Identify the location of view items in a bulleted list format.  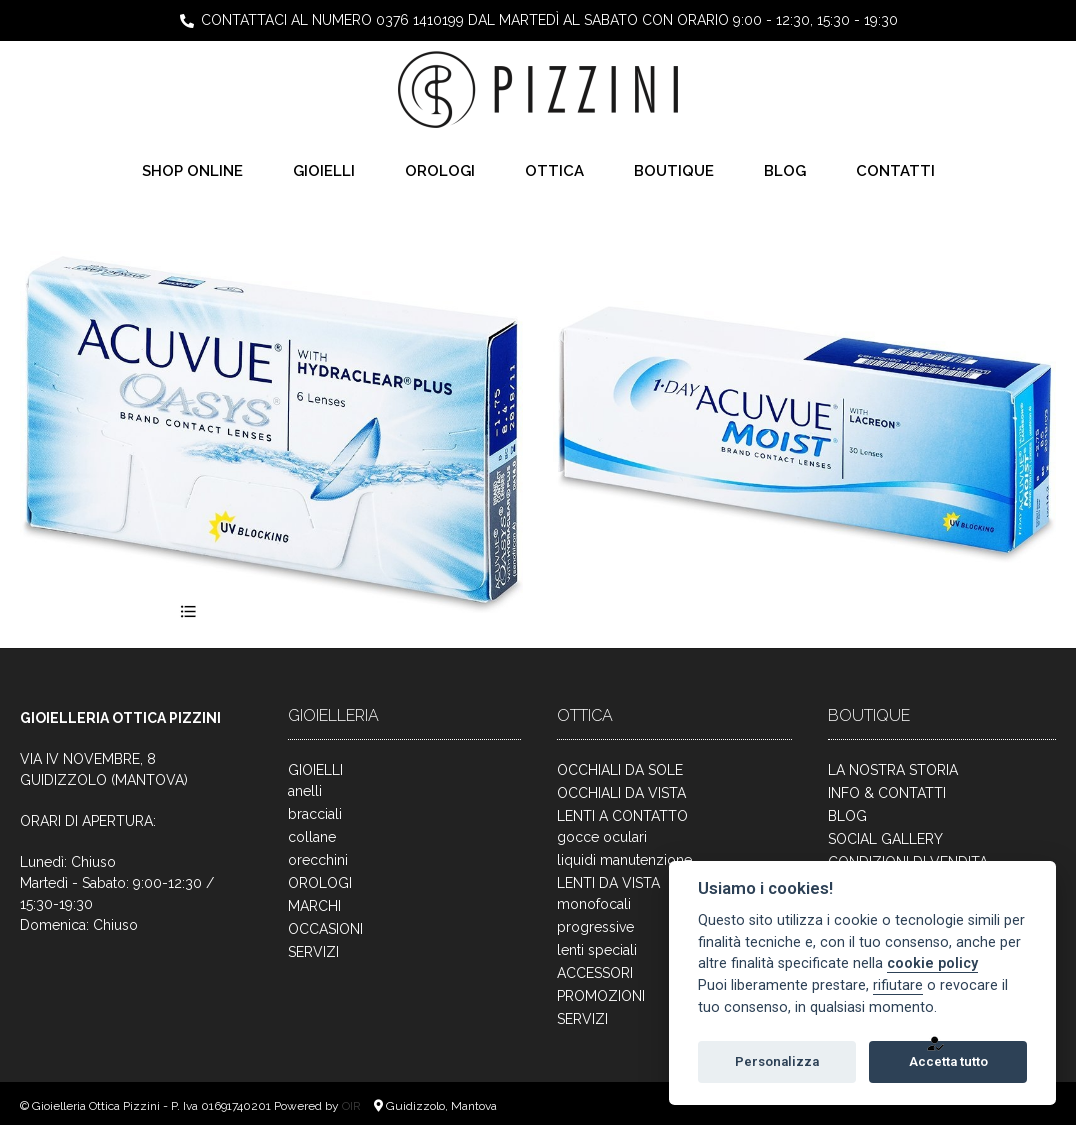
(188, 611).